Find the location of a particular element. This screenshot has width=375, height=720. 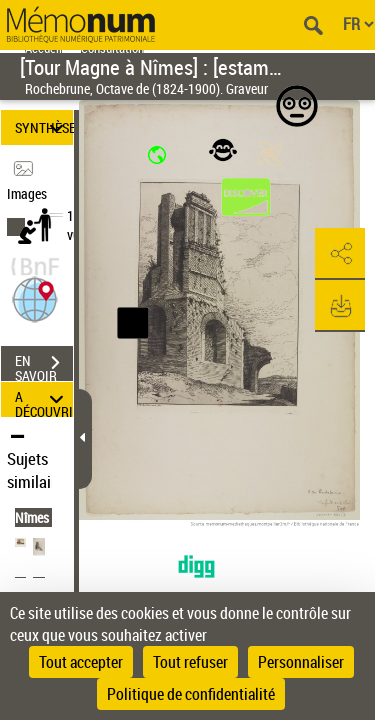

react with embarrassment or surprise is located at coordinates (297, 106).